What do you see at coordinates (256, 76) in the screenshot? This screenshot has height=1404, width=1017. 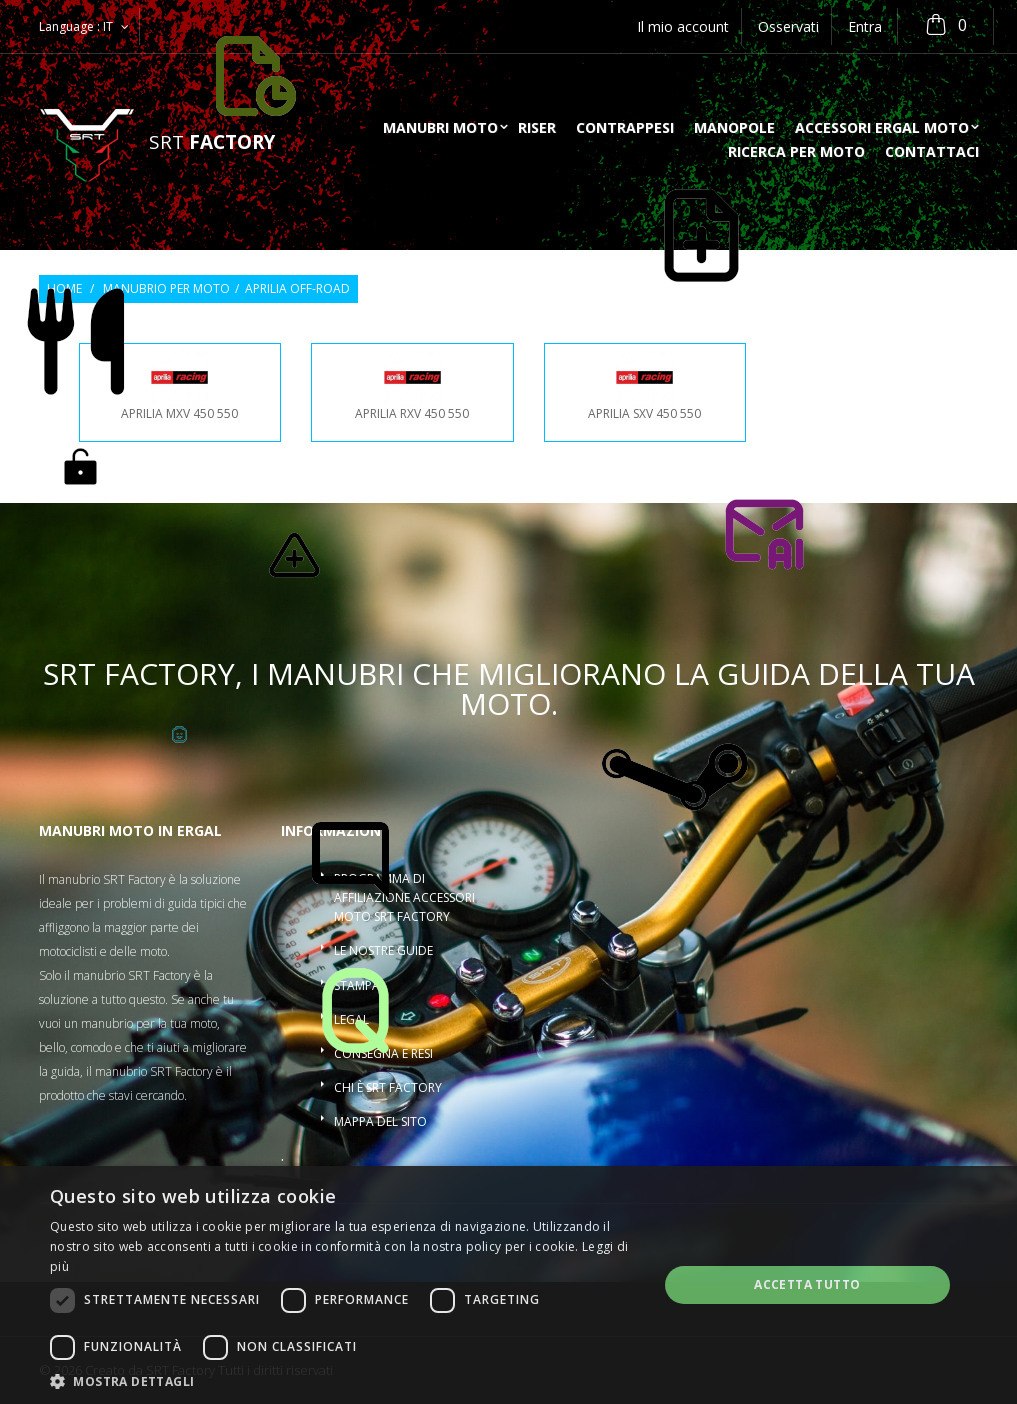 I see `view file analytics or report` at bounding box center [256, 76].